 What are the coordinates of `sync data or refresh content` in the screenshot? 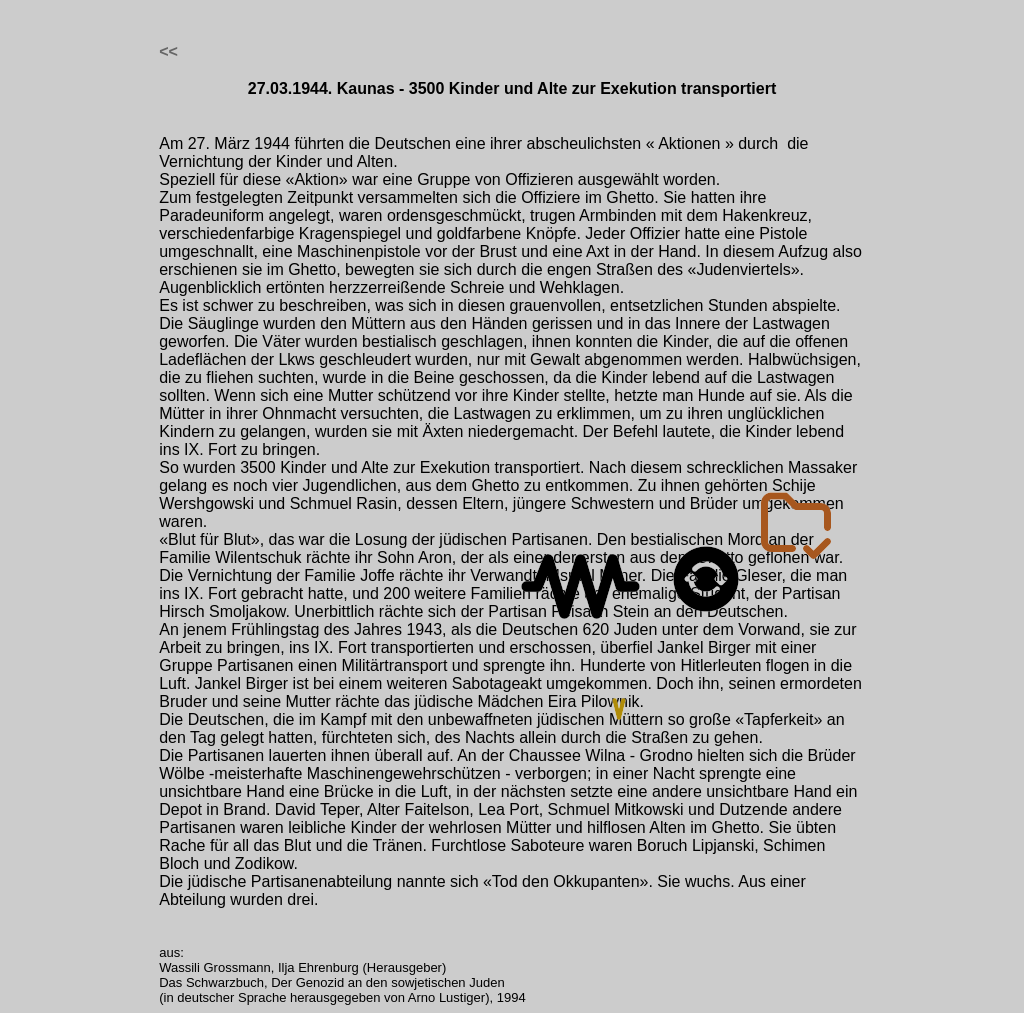 It's located at (706, 579).